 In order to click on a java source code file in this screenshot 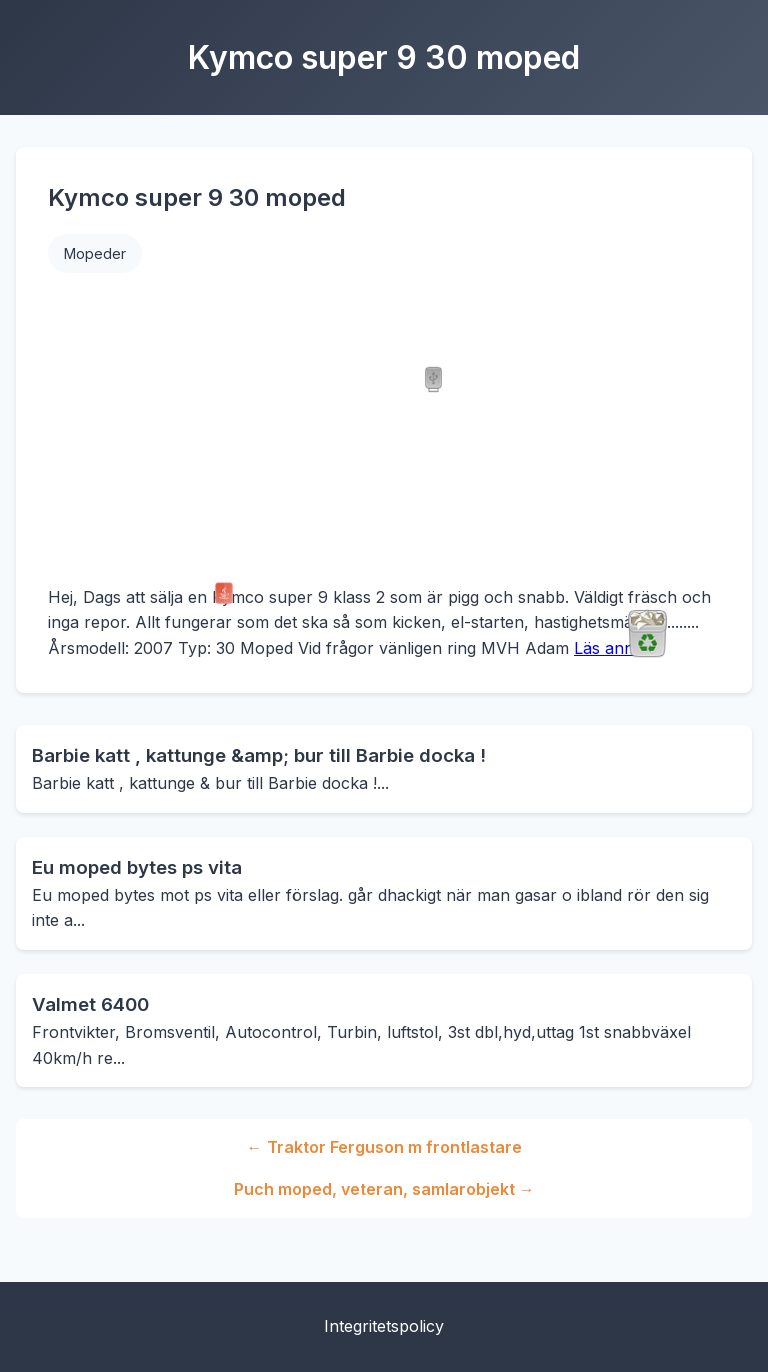, I will do `click(224, 593)`.